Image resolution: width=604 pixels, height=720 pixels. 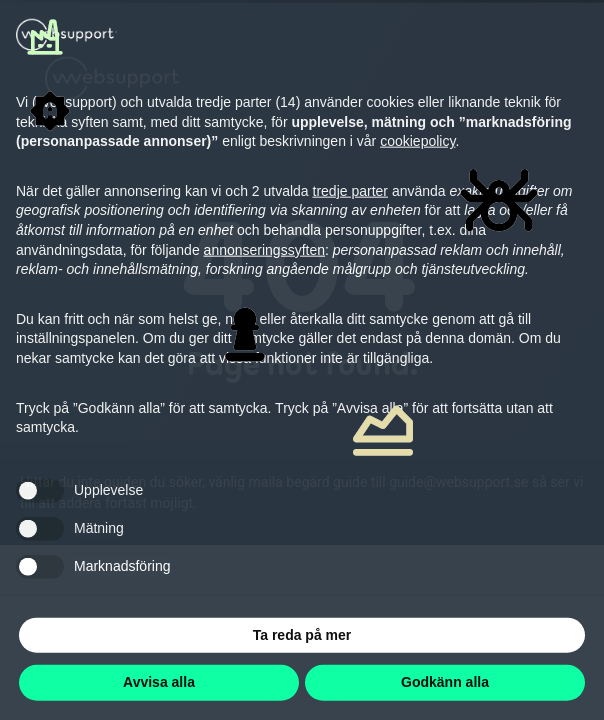 What do you see at coordinates (499, 202) in the screenshot?
I see `indicates bug or error in the system` at bounding box center [499, 202].